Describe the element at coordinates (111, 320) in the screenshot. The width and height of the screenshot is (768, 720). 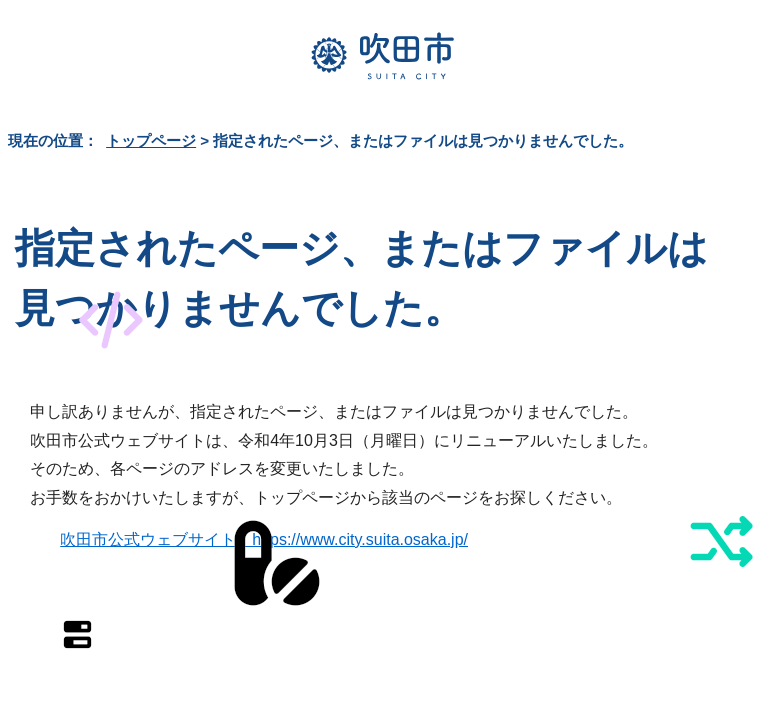
I see `view or edit source code` at that location.